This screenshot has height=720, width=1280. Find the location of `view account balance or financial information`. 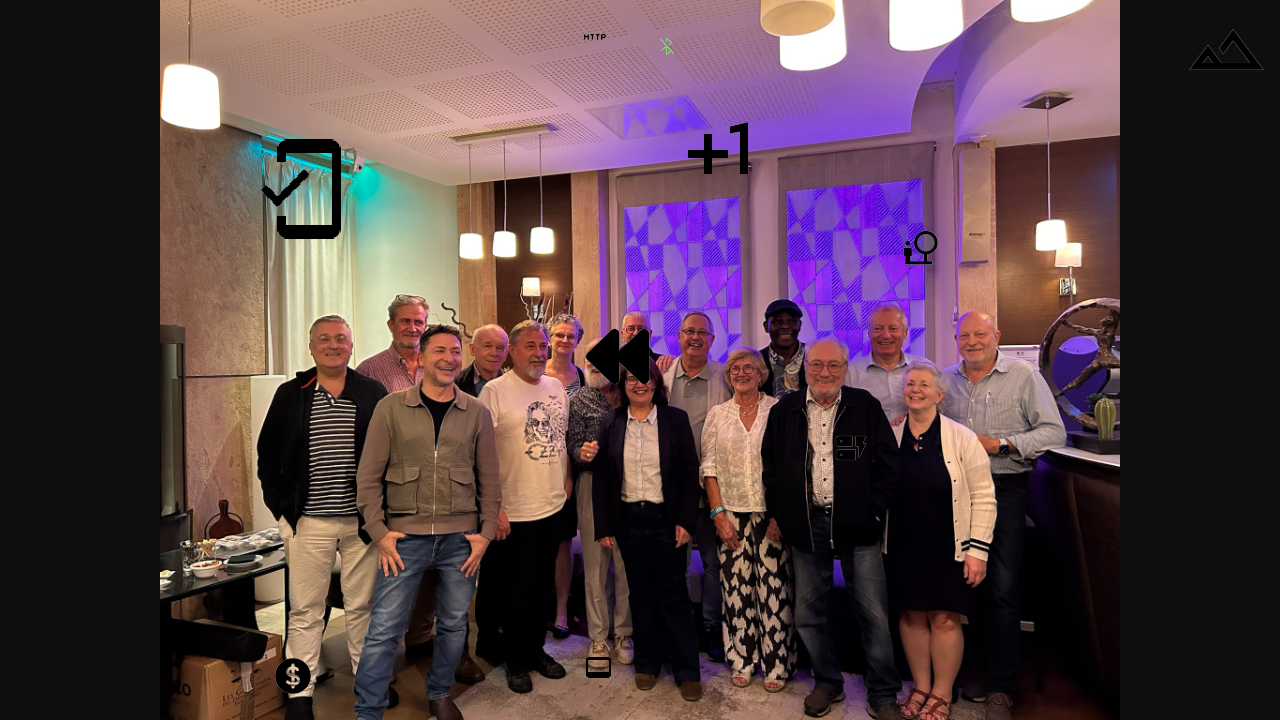

view account balance or financial information is located at coordinates (293, 676).